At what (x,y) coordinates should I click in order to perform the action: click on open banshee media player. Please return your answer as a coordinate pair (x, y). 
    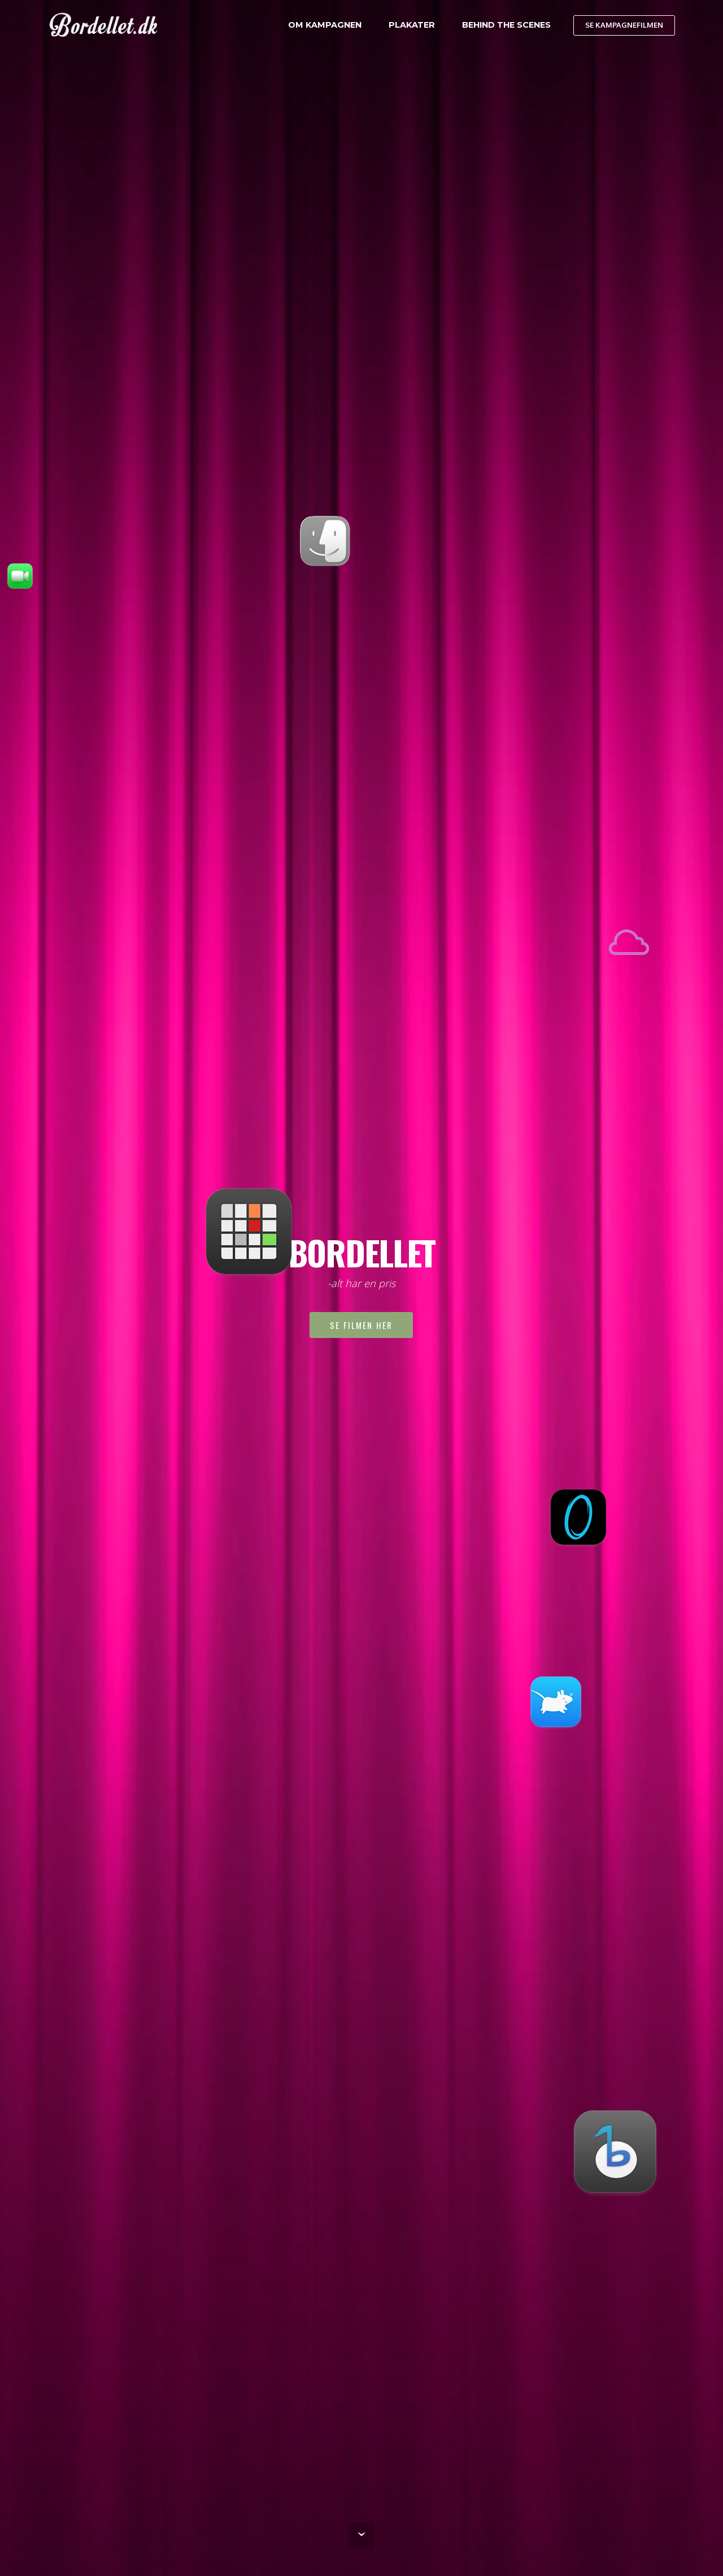
    Looking at the image, I should click on (615, 2152).